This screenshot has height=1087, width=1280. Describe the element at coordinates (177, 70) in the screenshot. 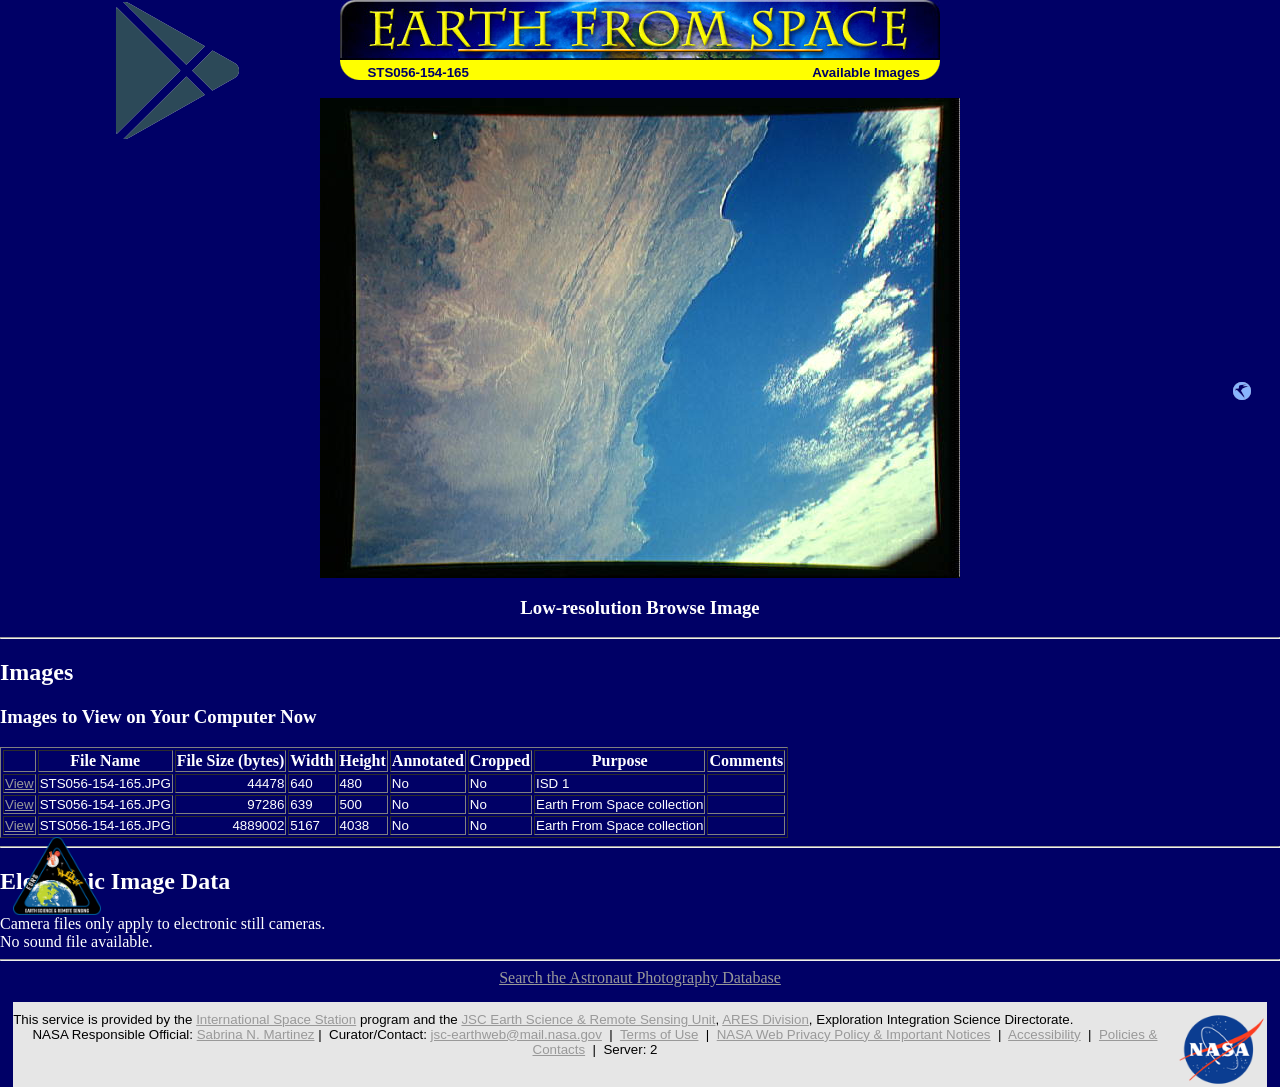

I see `open the Google Play Store` at that location.